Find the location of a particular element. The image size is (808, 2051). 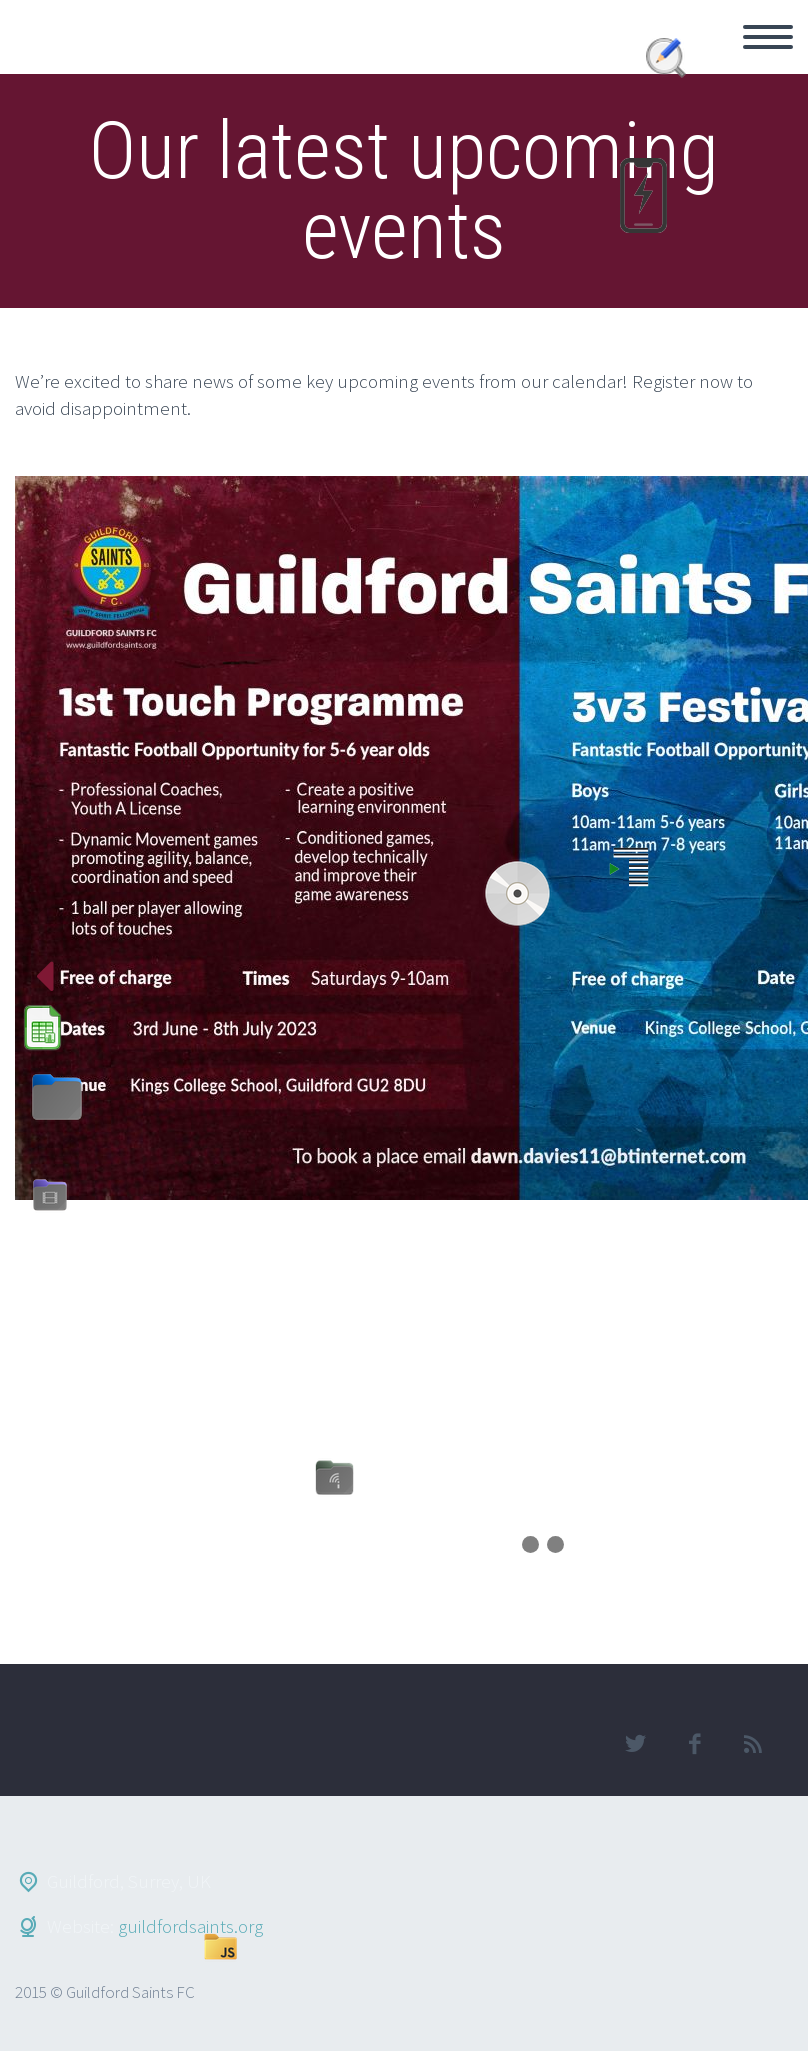

view phone battery status is located at coordinates (643, 195).